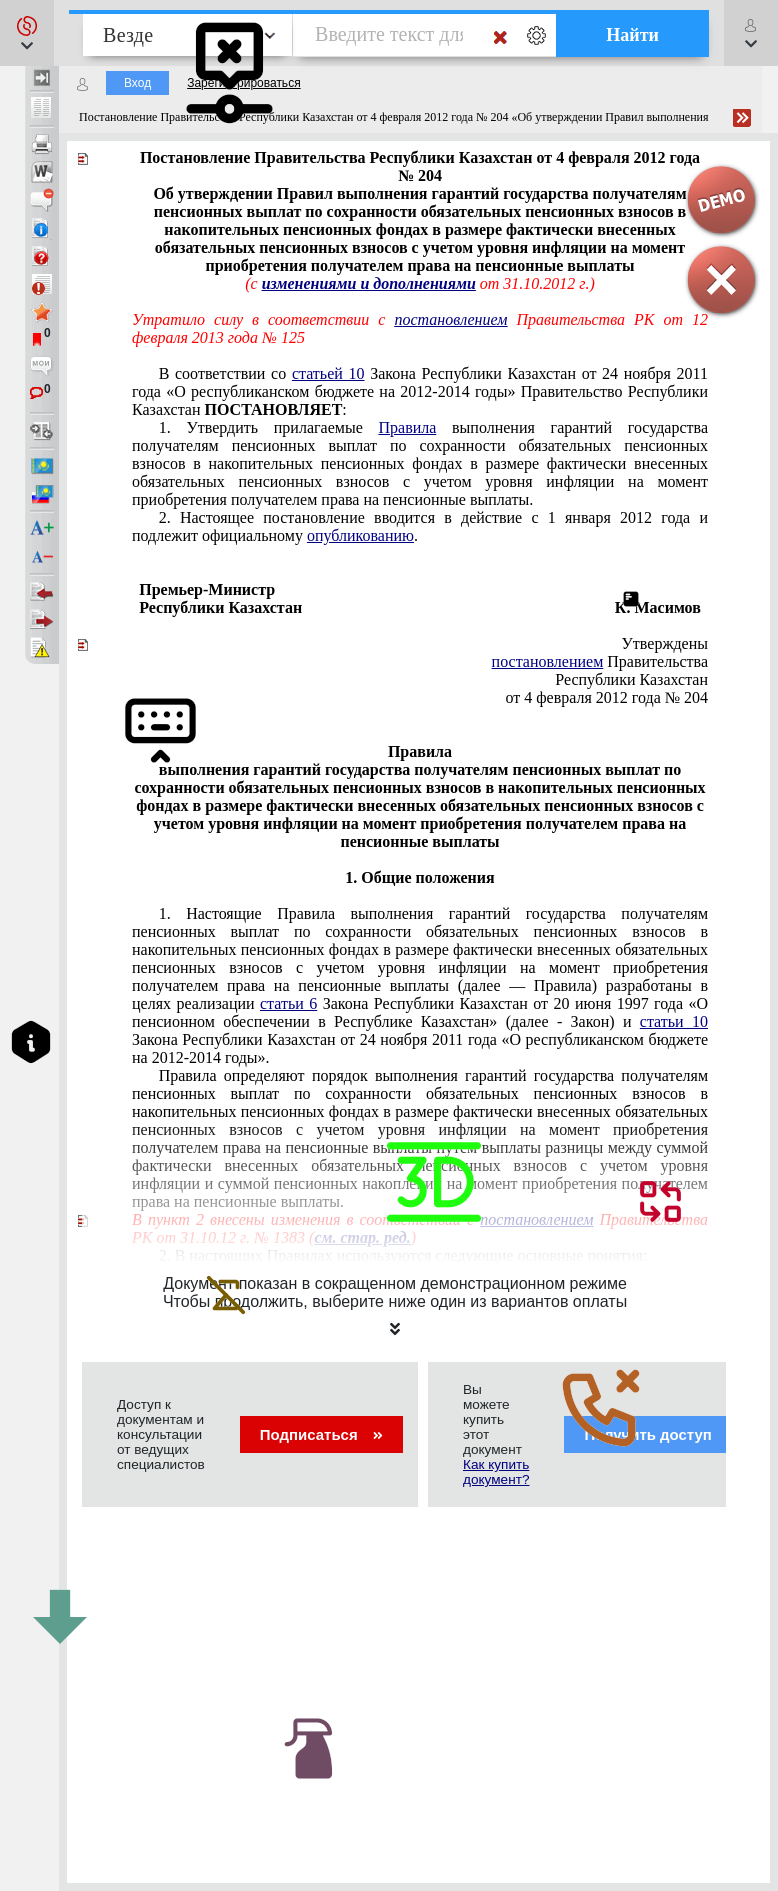 Image resolution: width=778 pixels, height=1891 pixels. Describe the element at coordinates (631, 599) in the screenshot. I see `align content to top-left of container` at that location.